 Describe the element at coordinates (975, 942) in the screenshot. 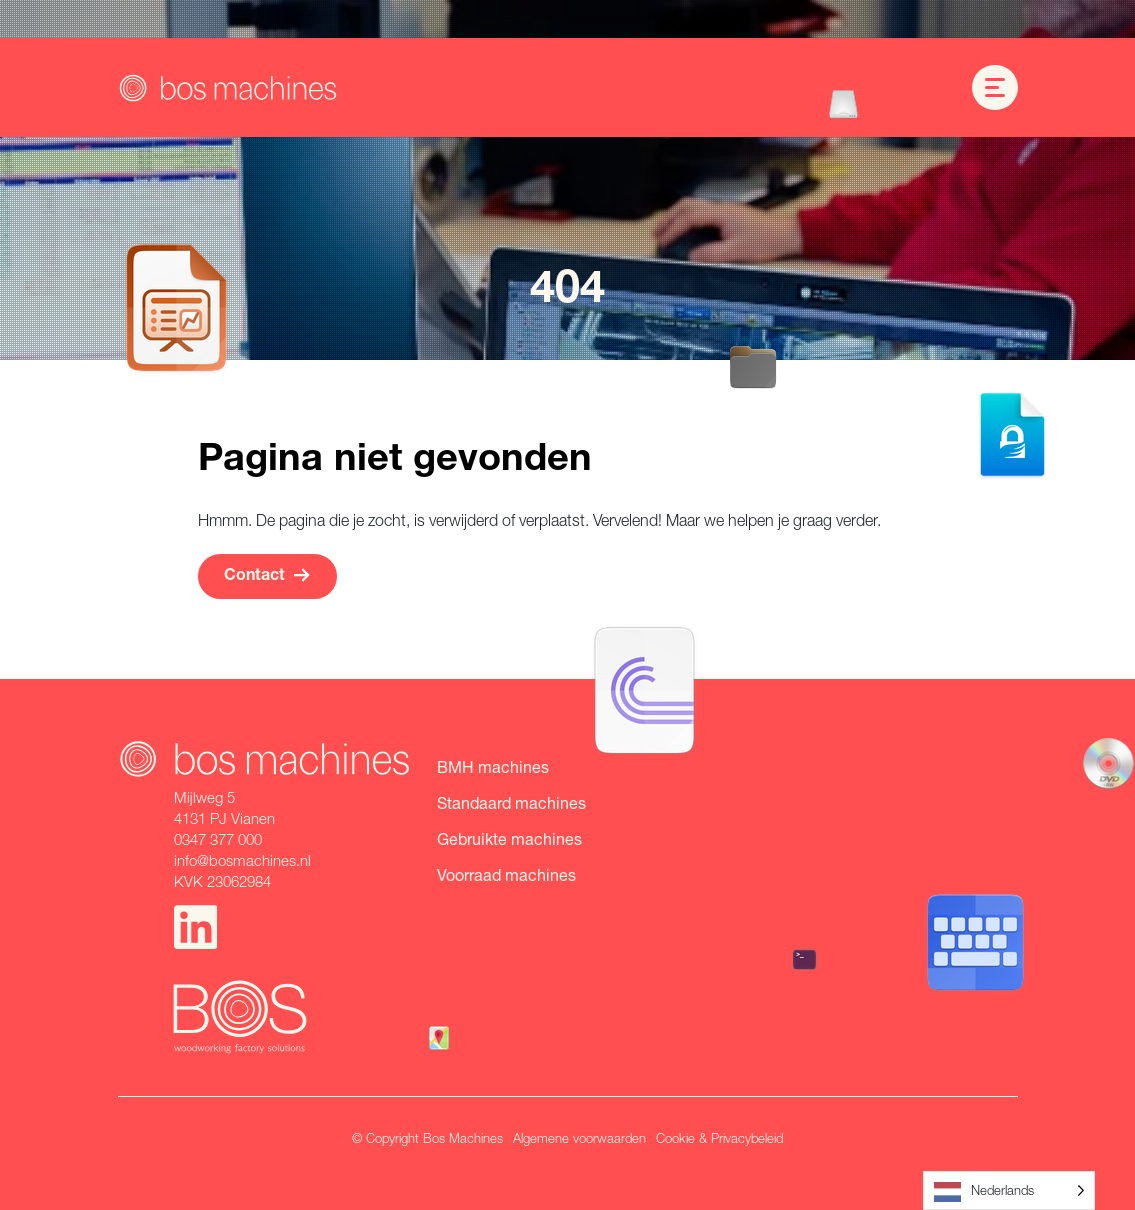

I see `configure keyboard and input settings` at that location.